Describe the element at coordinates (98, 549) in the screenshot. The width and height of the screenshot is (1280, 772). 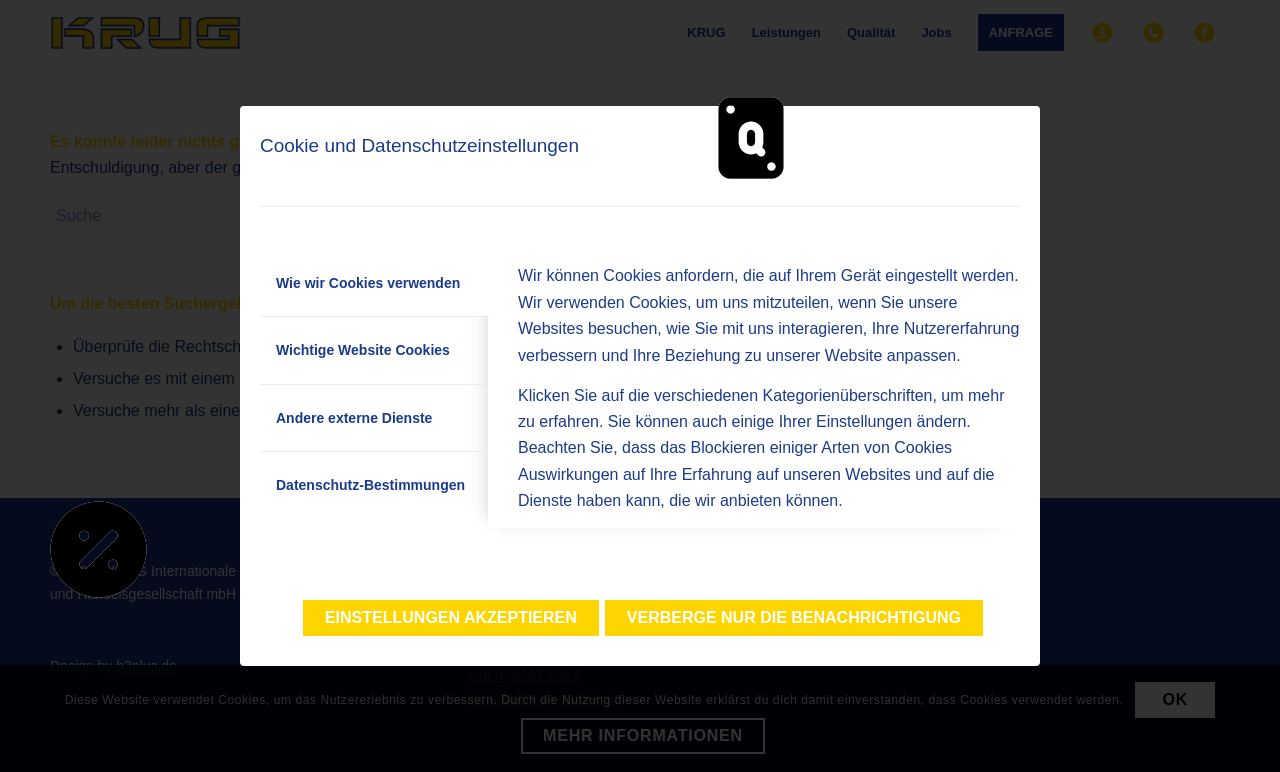
I see `view discount or percentage-based promotion` at that location.